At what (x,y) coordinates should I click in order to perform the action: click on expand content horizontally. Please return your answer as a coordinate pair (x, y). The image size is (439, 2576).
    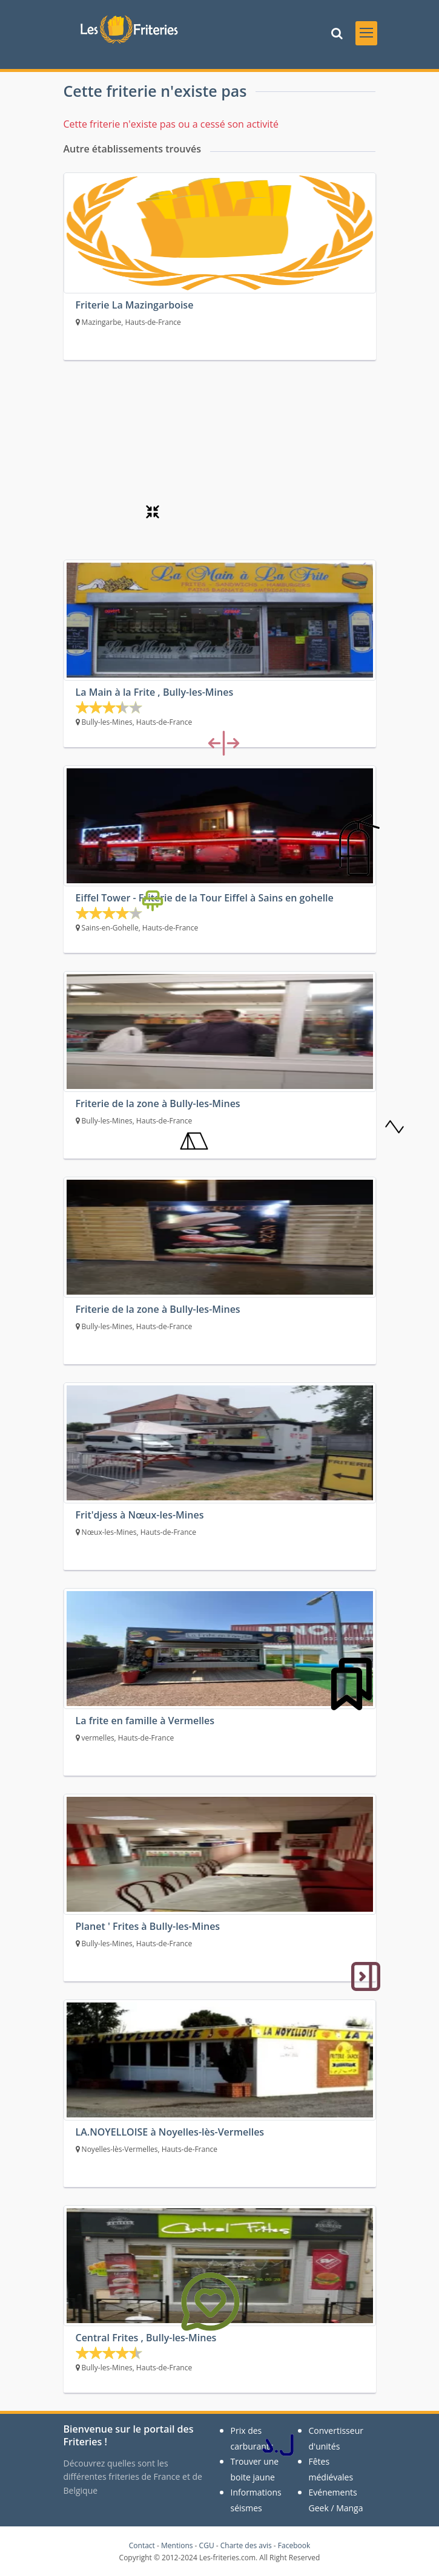
    Looking at the image, I should click on (223, 743).